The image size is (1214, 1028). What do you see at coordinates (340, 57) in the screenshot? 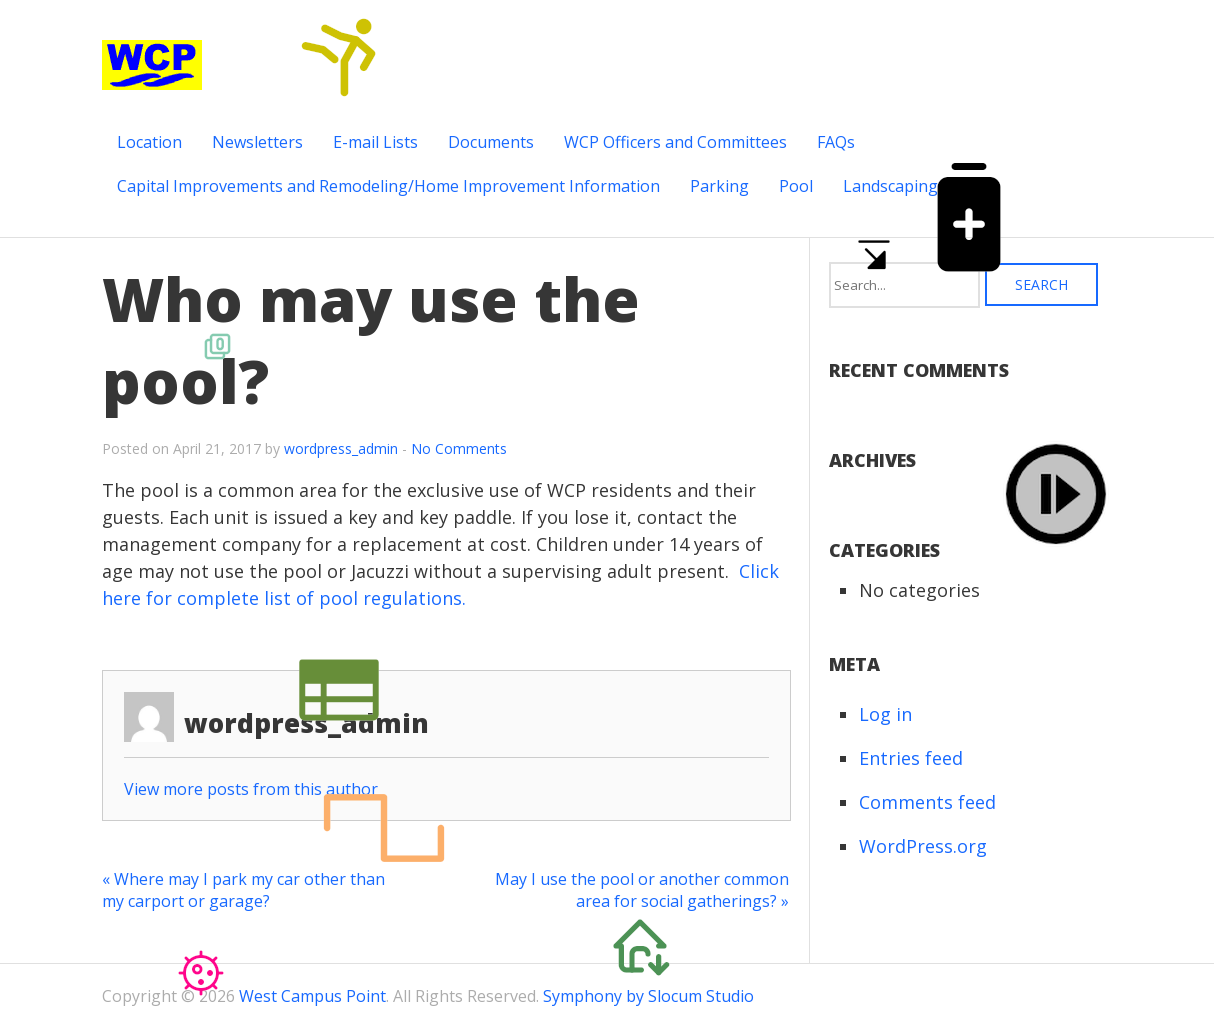
I see `access martial arts or combat sports content` at bounding box center [340, 57].